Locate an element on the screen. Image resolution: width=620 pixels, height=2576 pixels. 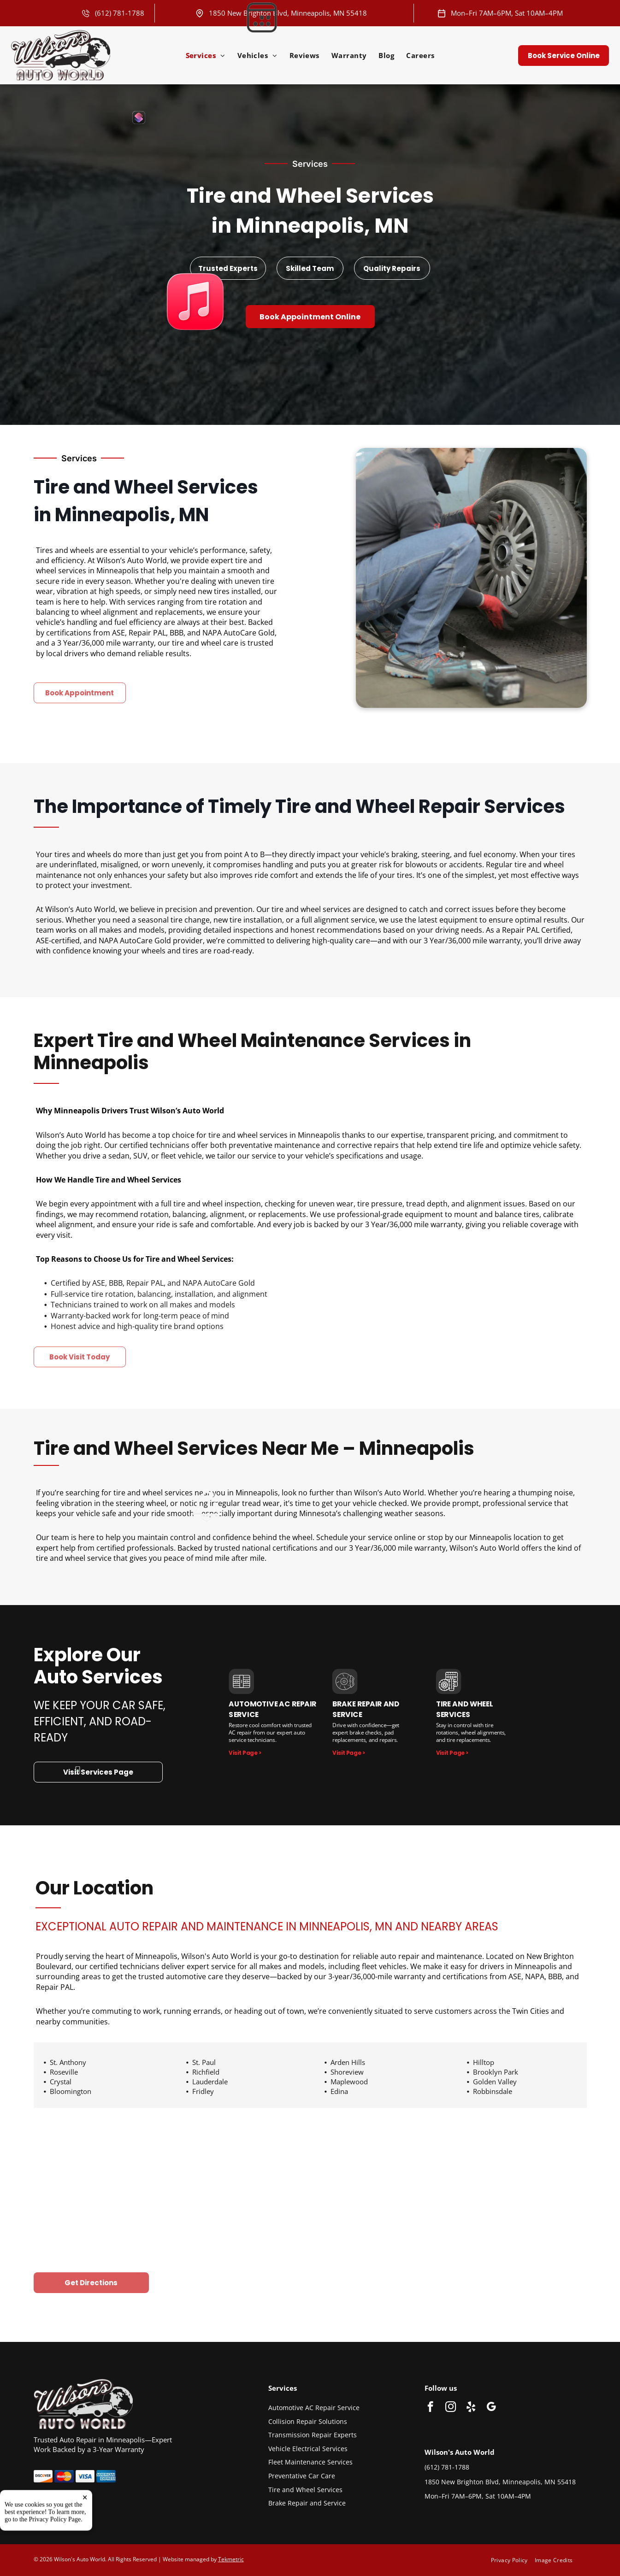
smartphone successfully connected is located at coordinates (77, 1770).